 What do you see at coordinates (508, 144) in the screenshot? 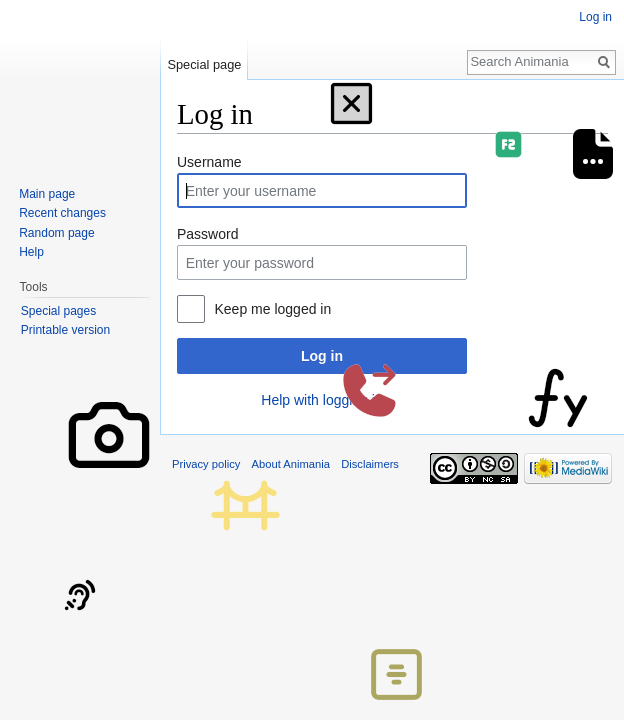
I see `toggle F2 function key shortcut` at bounding box center [508, 144].